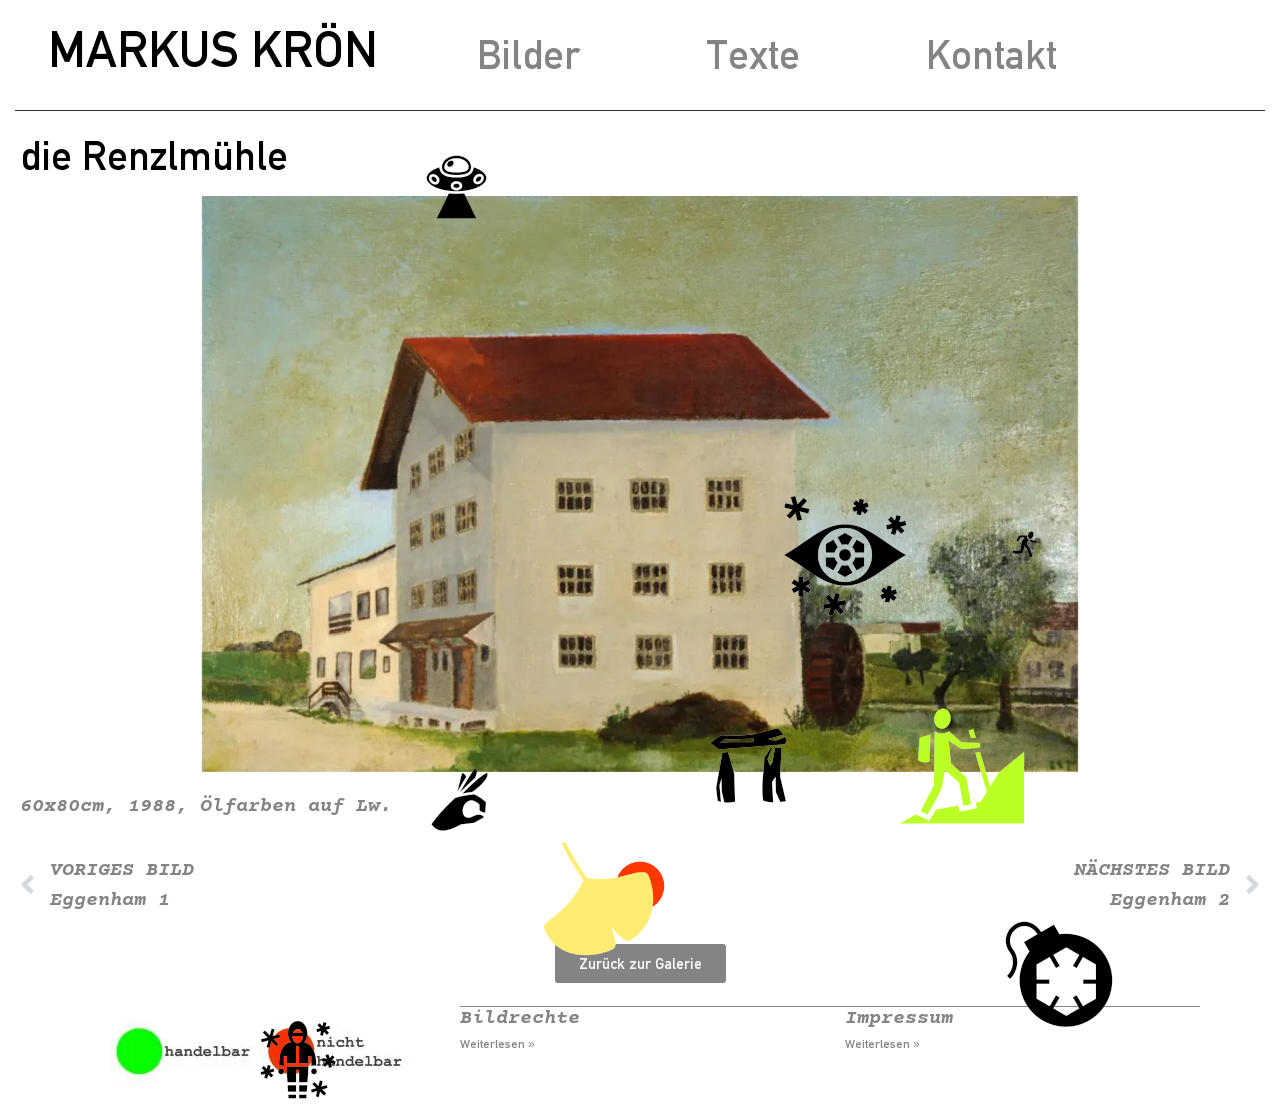  Describe the element at coordinates (1025, 544) in the screenshot. I see `start or resume running in a game` at that location.